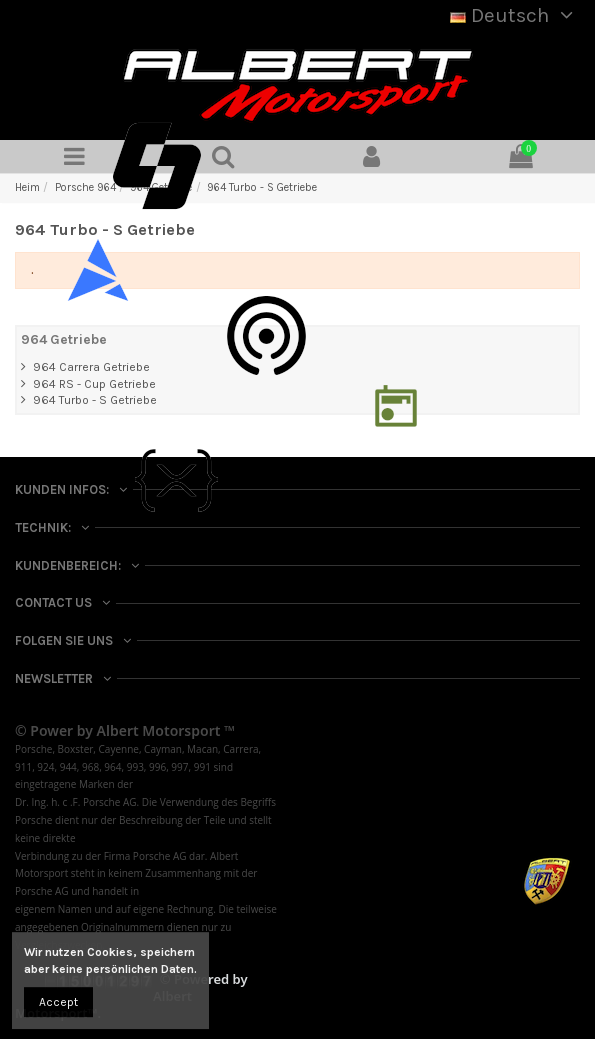 This screenshot has height=1039, width=595. I want to click on XRP cryptocurrency logo, so click(176, 480).